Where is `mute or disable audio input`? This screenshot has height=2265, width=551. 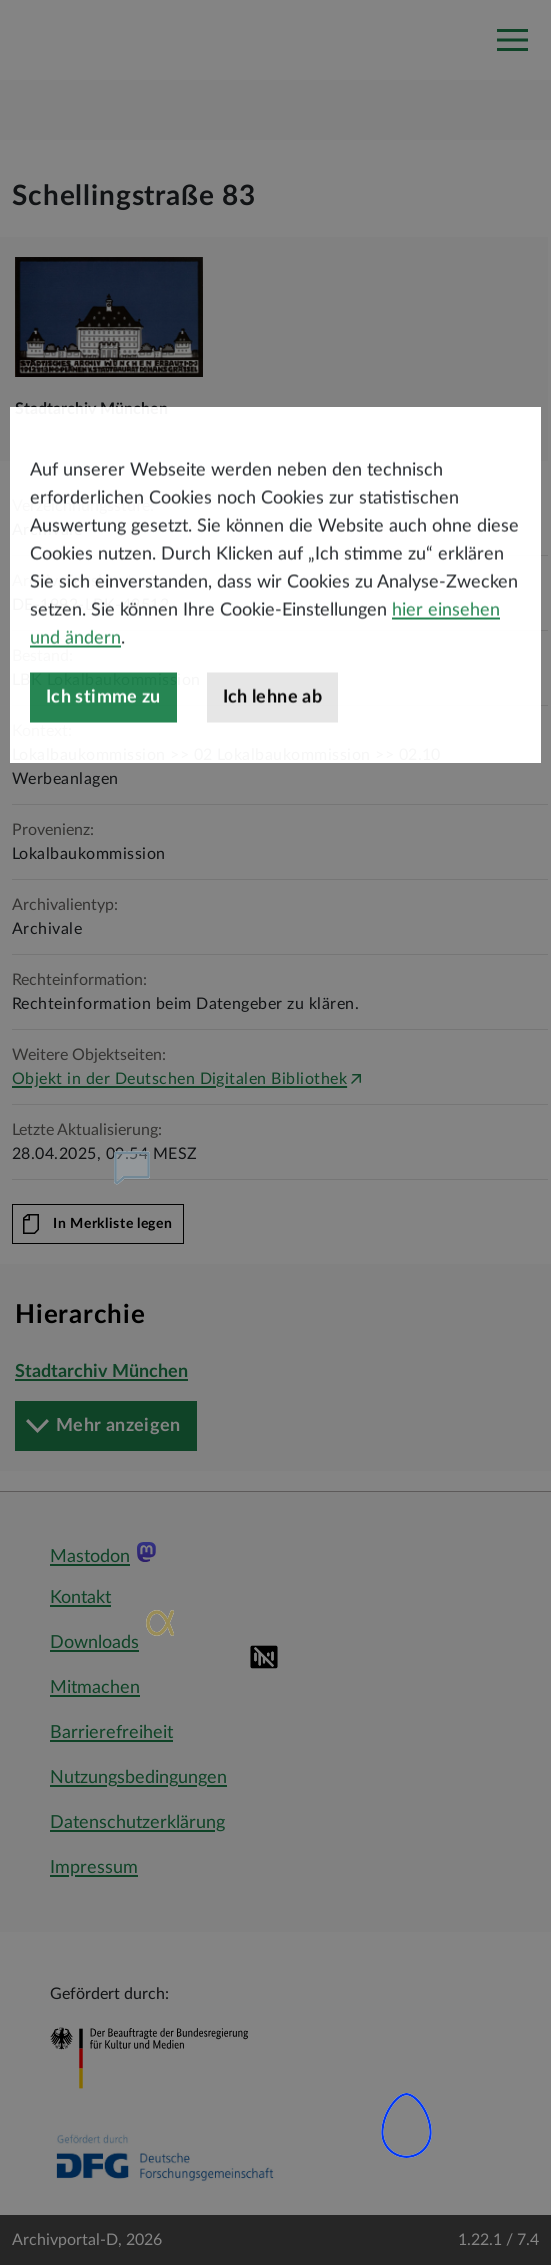
mute or disable audio input is located at coordinates (264, 1657).